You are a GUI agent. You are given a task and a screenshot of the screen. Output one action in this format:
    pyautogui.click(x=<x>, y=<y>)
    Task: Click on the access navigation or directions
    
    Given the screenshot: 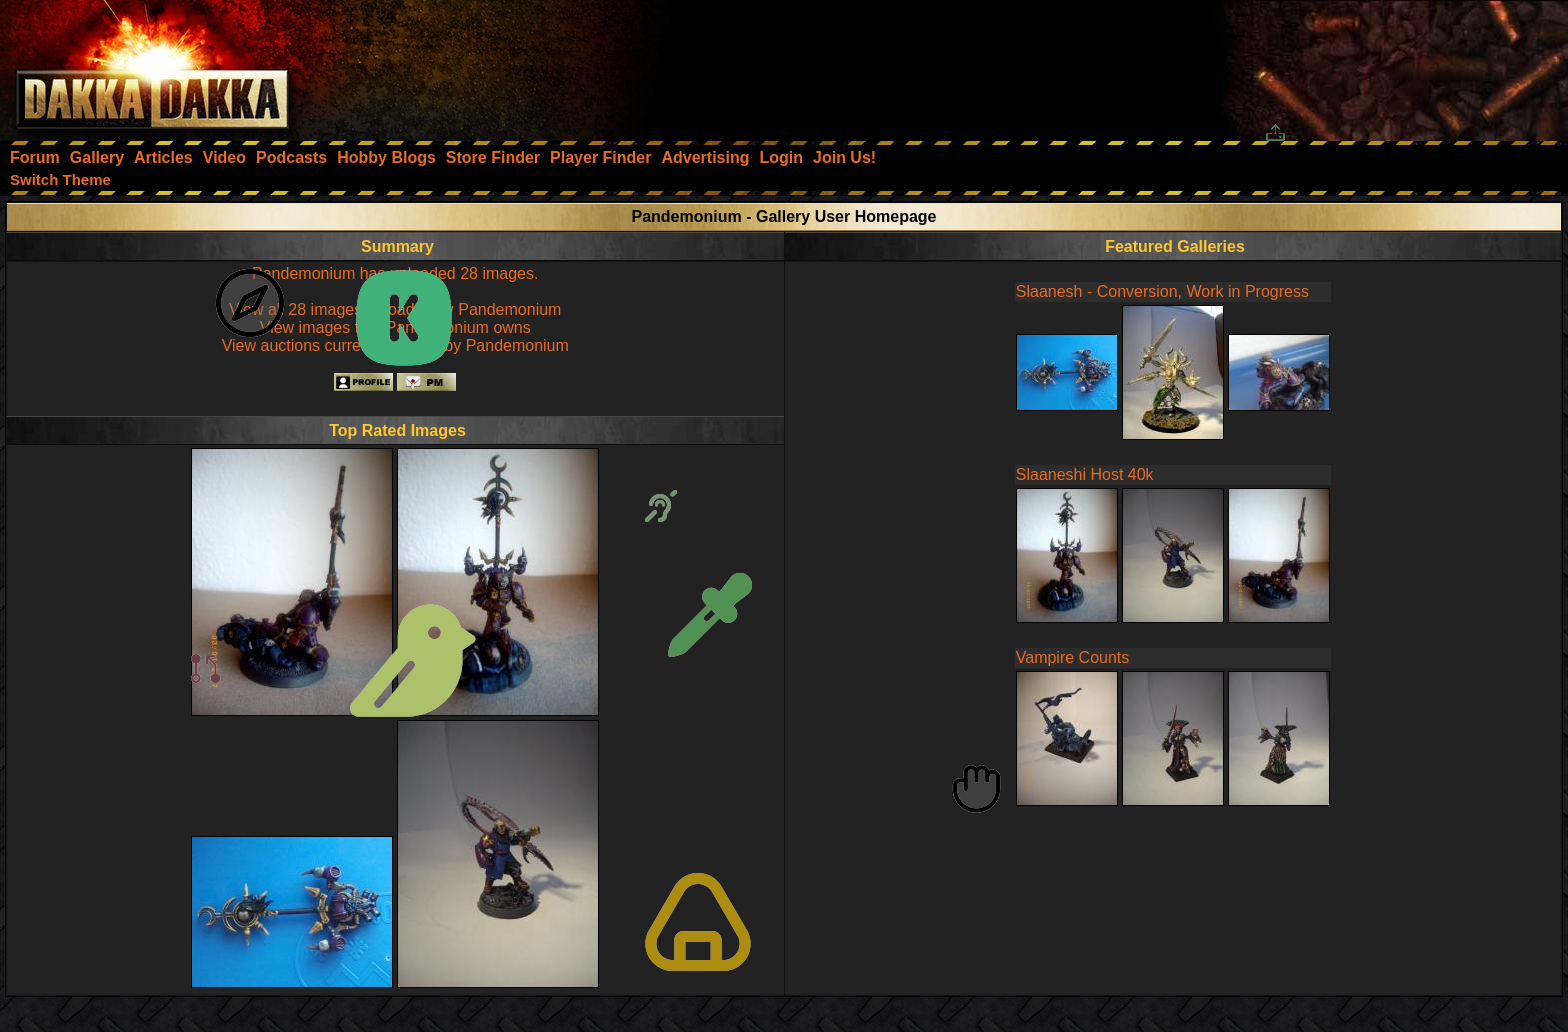 What is the action you would take?
    pyautogui.click(x=250, y=303)
    